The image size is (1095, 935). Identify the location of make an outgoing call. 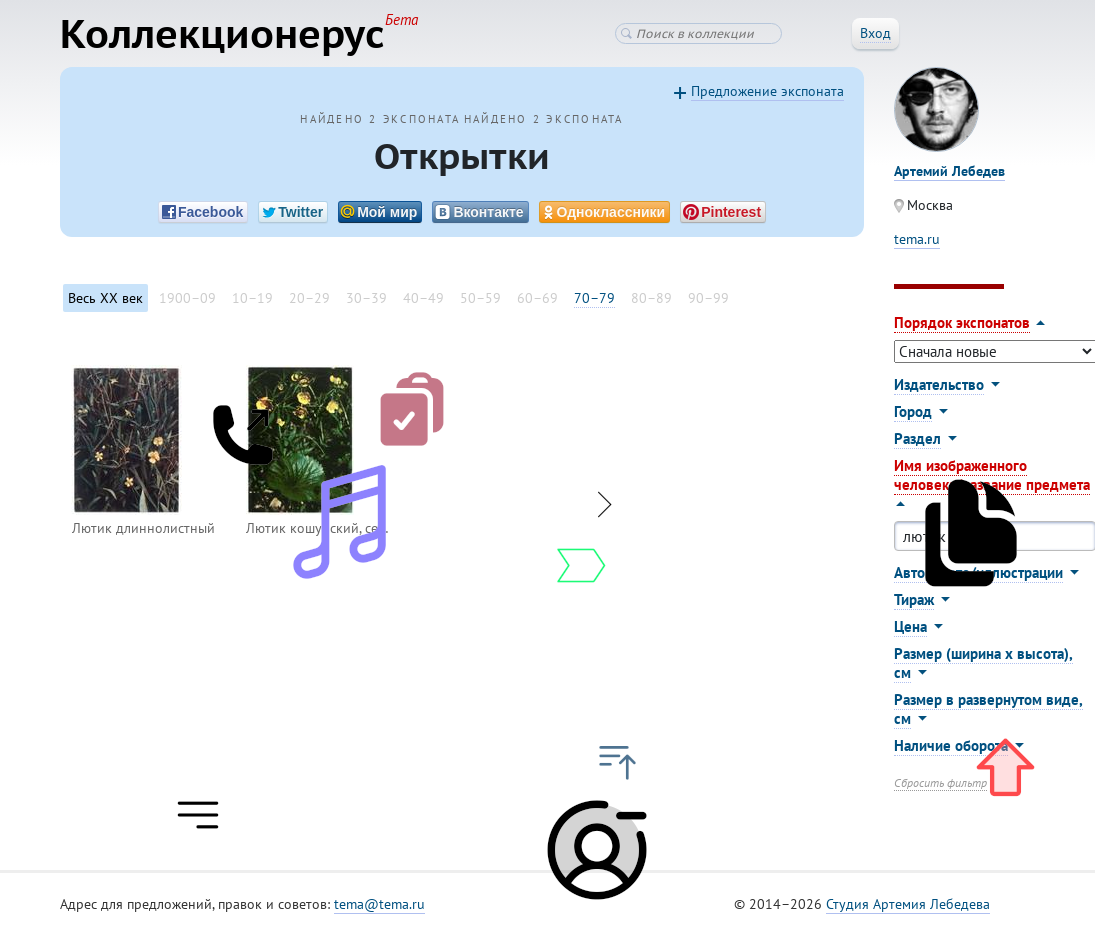
(243, 435).